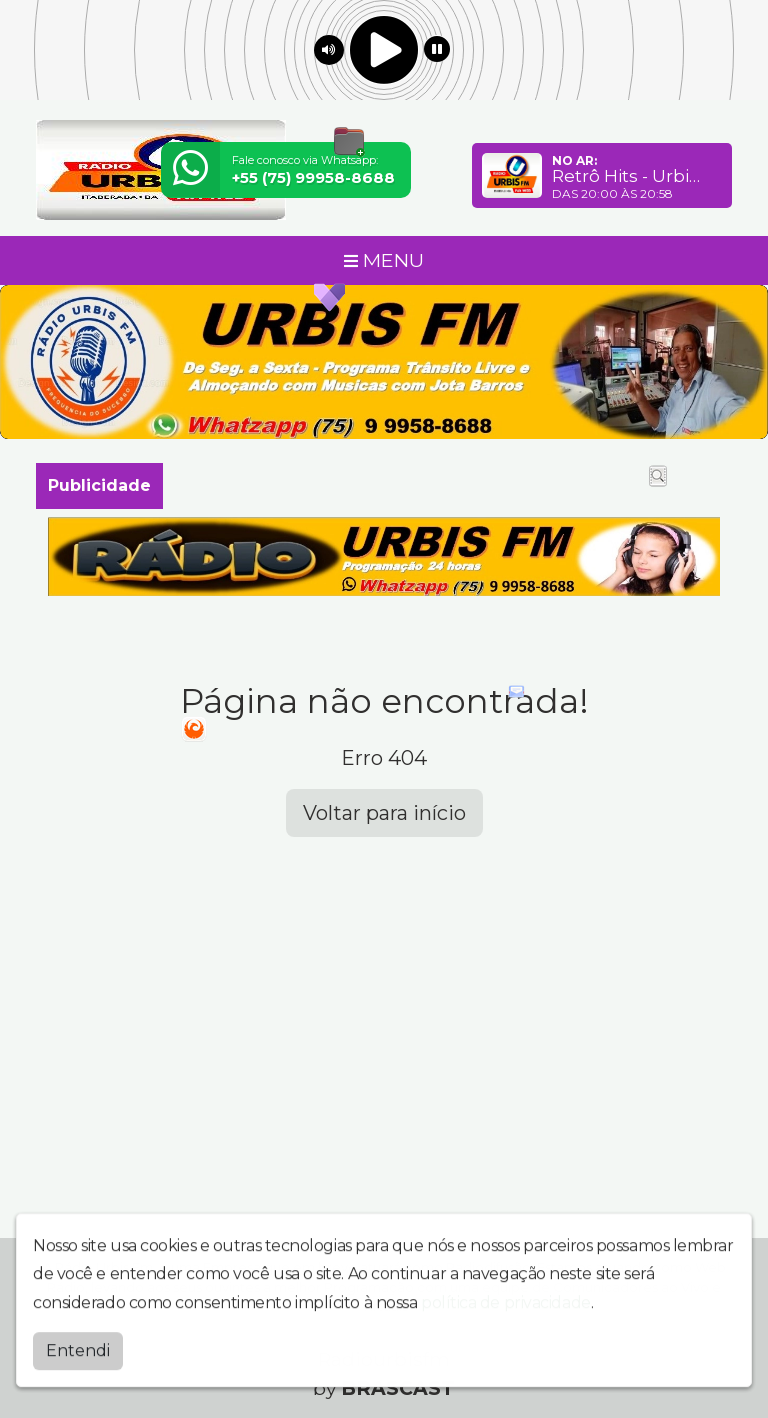 The image size is (768, 1418). What do you see at coordinates (658, 476) in the screenshot?
I see `open the log viewer application` at bounding box center [658, 476].